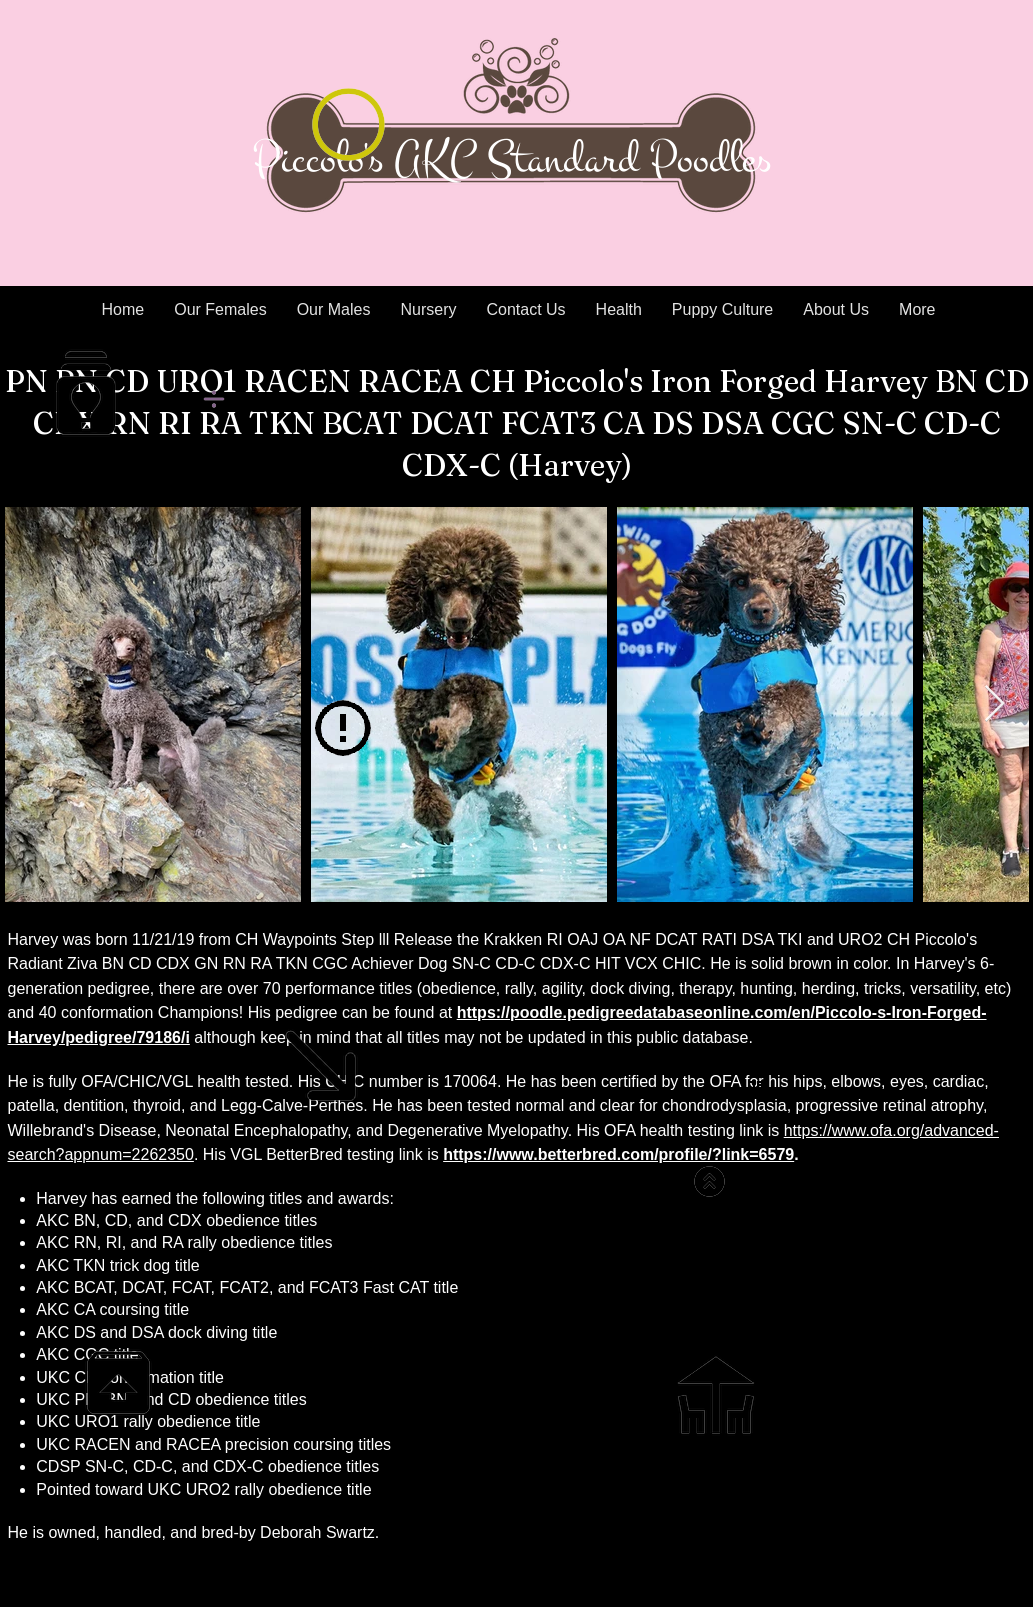  Describe the element at coordinates (86, 393) in the screenshot. I see `view batch prediction results` at that location.